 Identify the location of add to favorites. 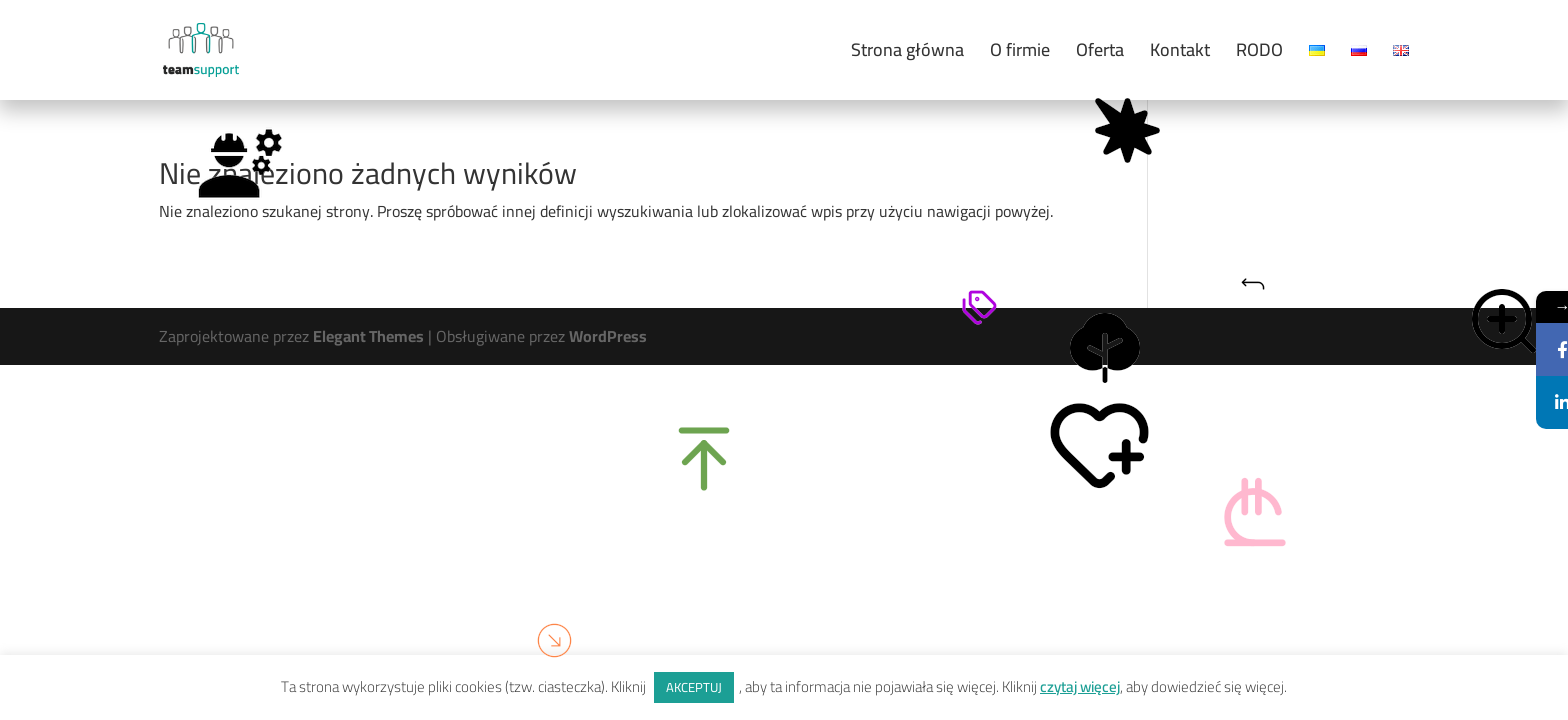
(1099, 443).